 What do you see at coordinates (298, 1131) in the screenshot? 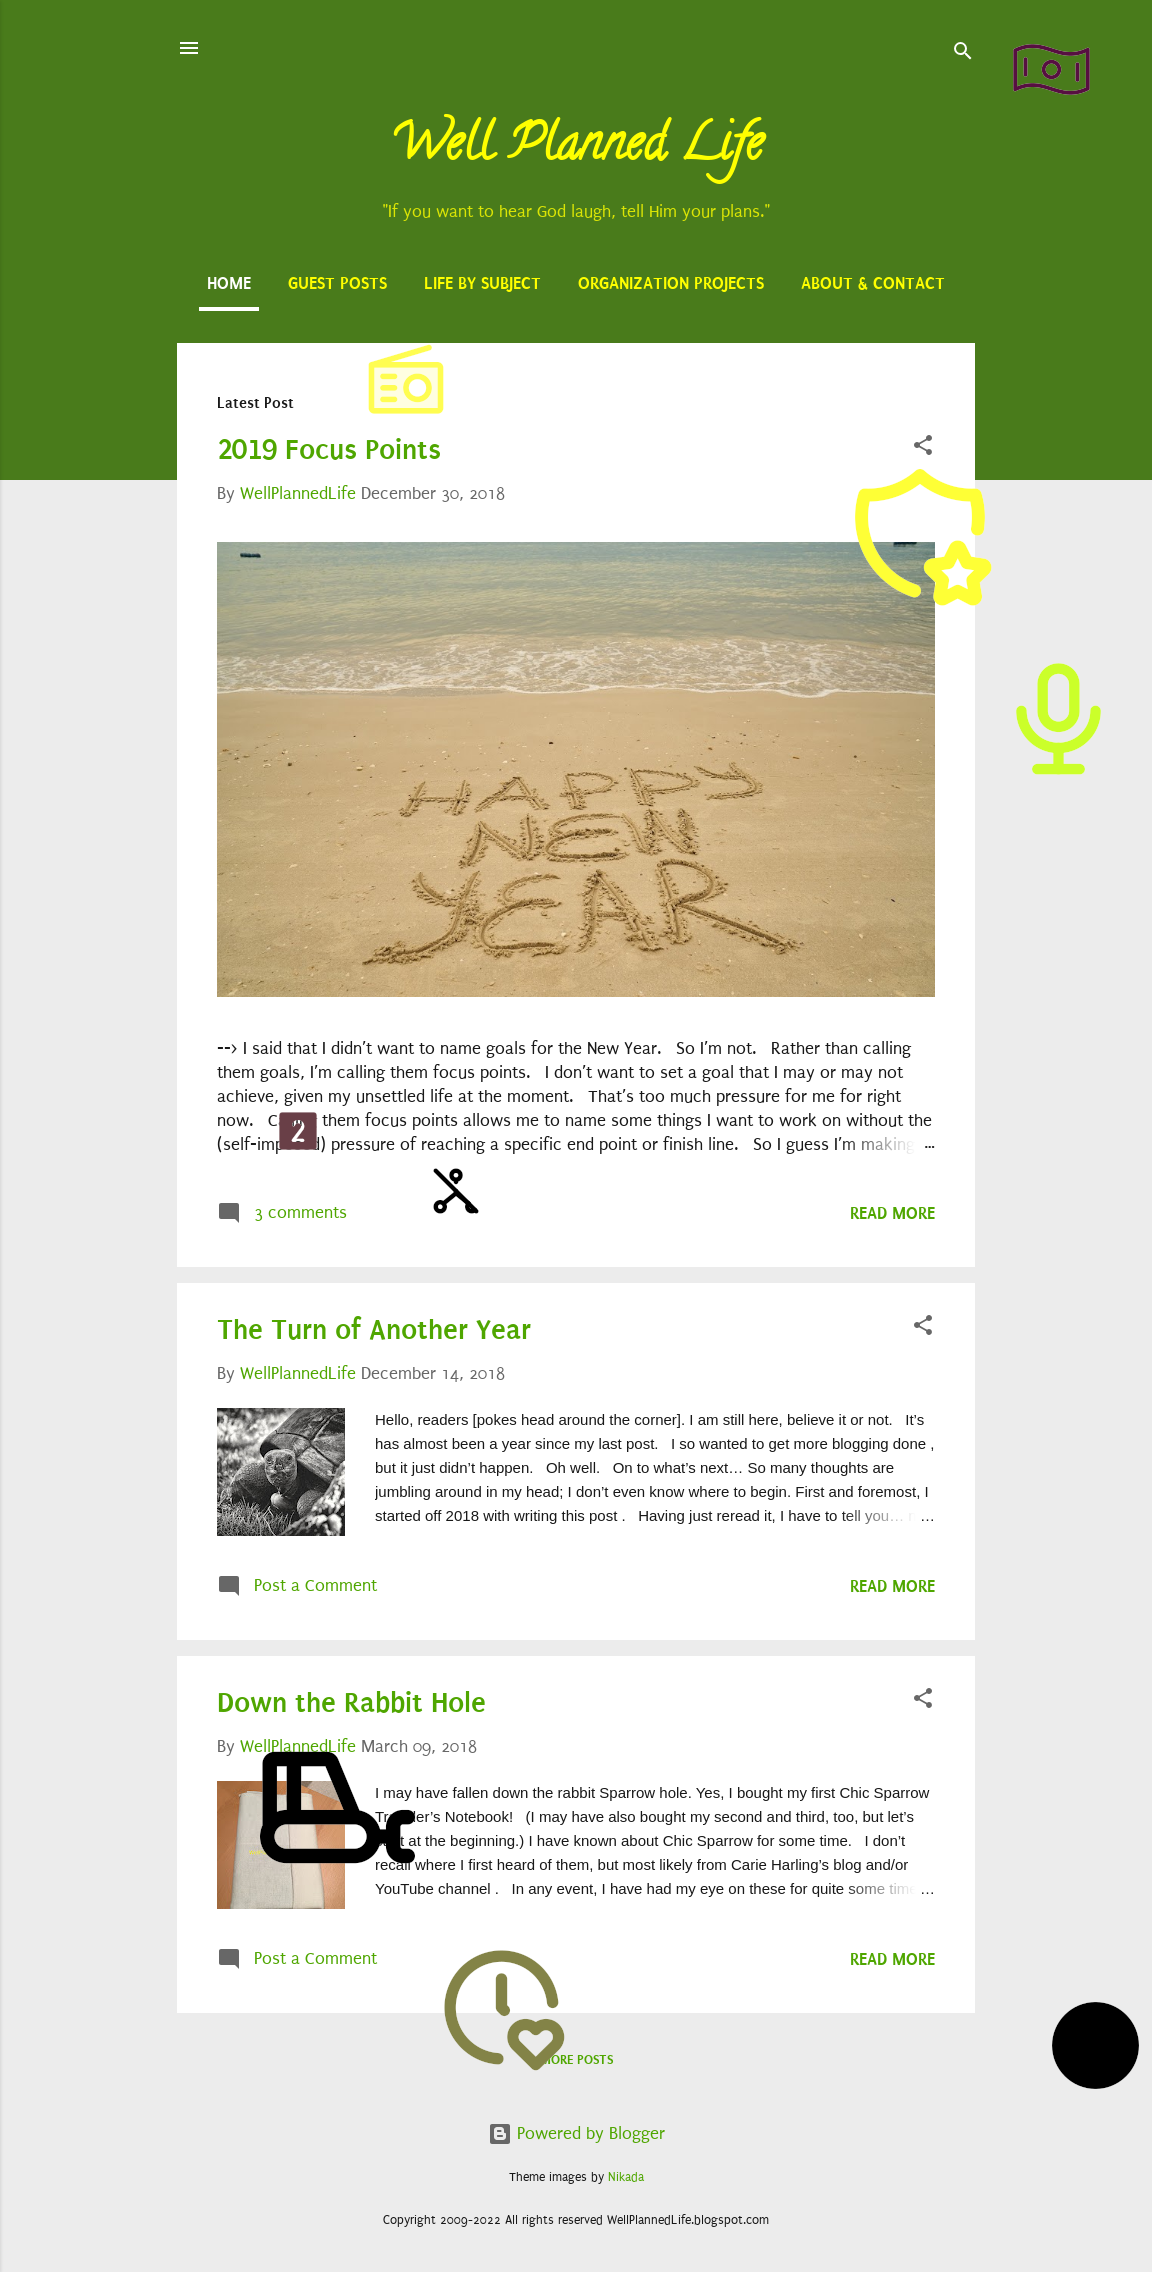
I see `indicates step two in a multi-step process` at bounding box center [298, 1131].